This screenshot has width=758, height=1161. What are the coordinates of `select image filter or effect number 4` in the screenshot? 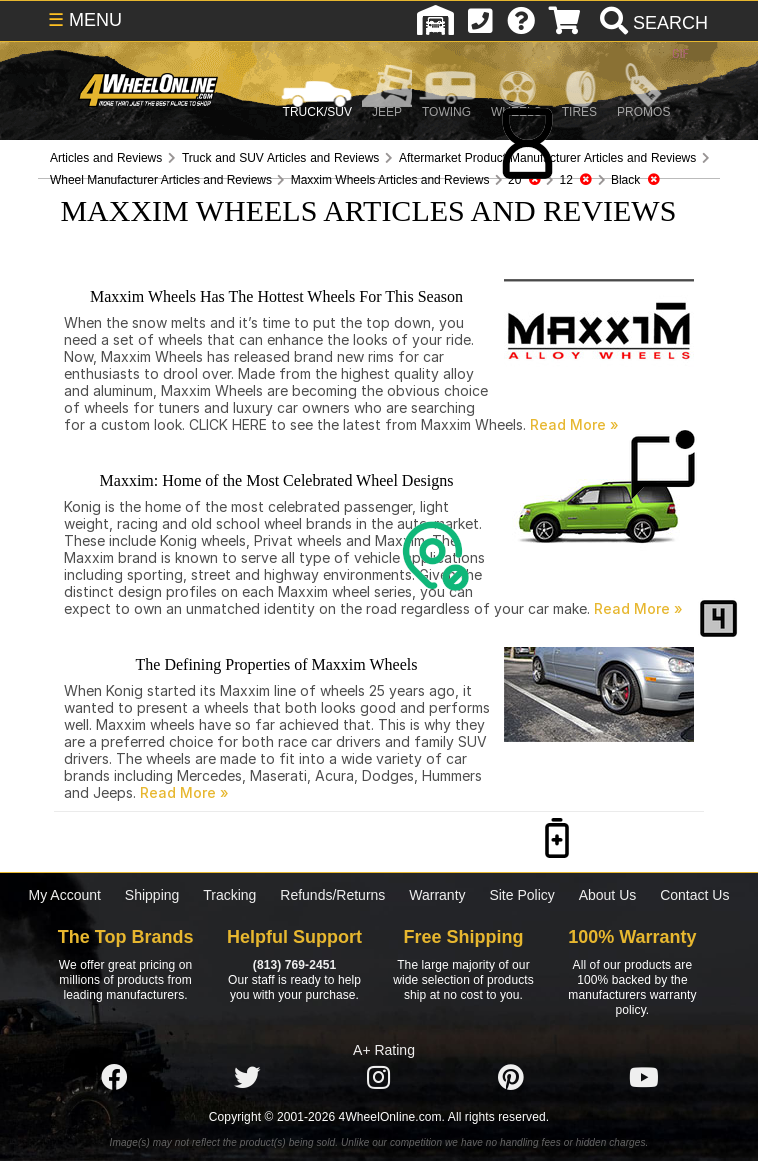 It's located at (718, 618).